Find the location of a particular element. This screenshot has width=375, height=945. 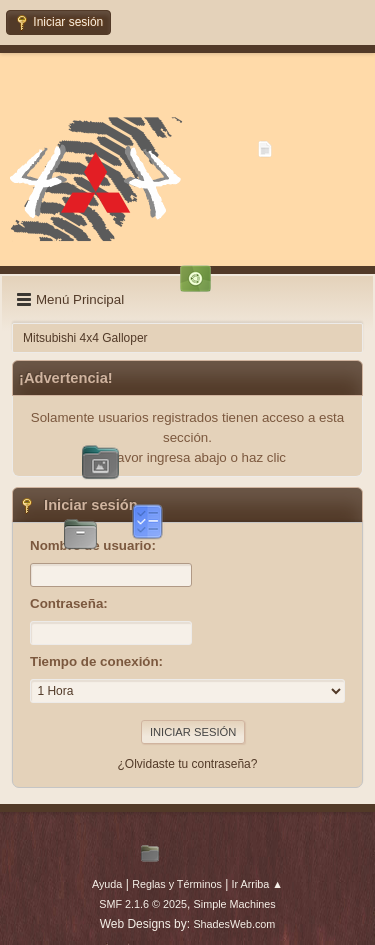

indicates a folder is currently open or expanded is located at coordinates (150, 853).